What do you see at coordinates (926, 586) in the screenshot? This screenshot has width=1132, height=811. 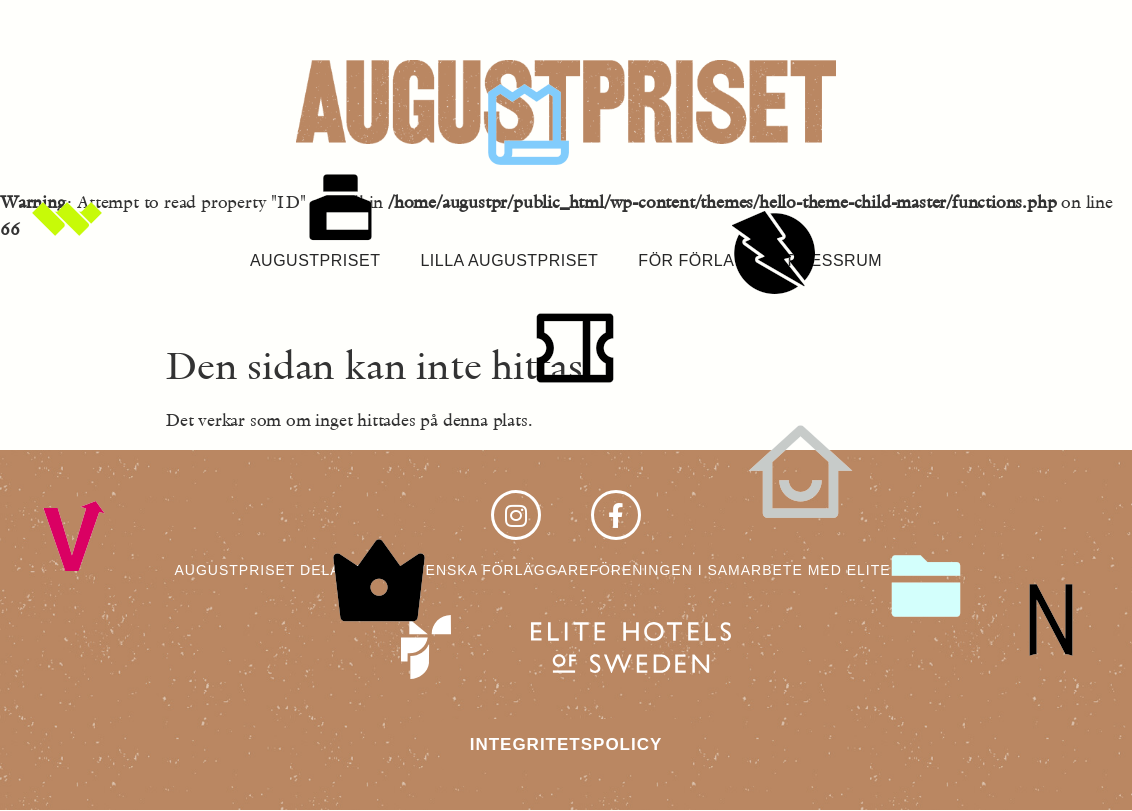 I see `open folder to view files` at bounding box center [926, 586].